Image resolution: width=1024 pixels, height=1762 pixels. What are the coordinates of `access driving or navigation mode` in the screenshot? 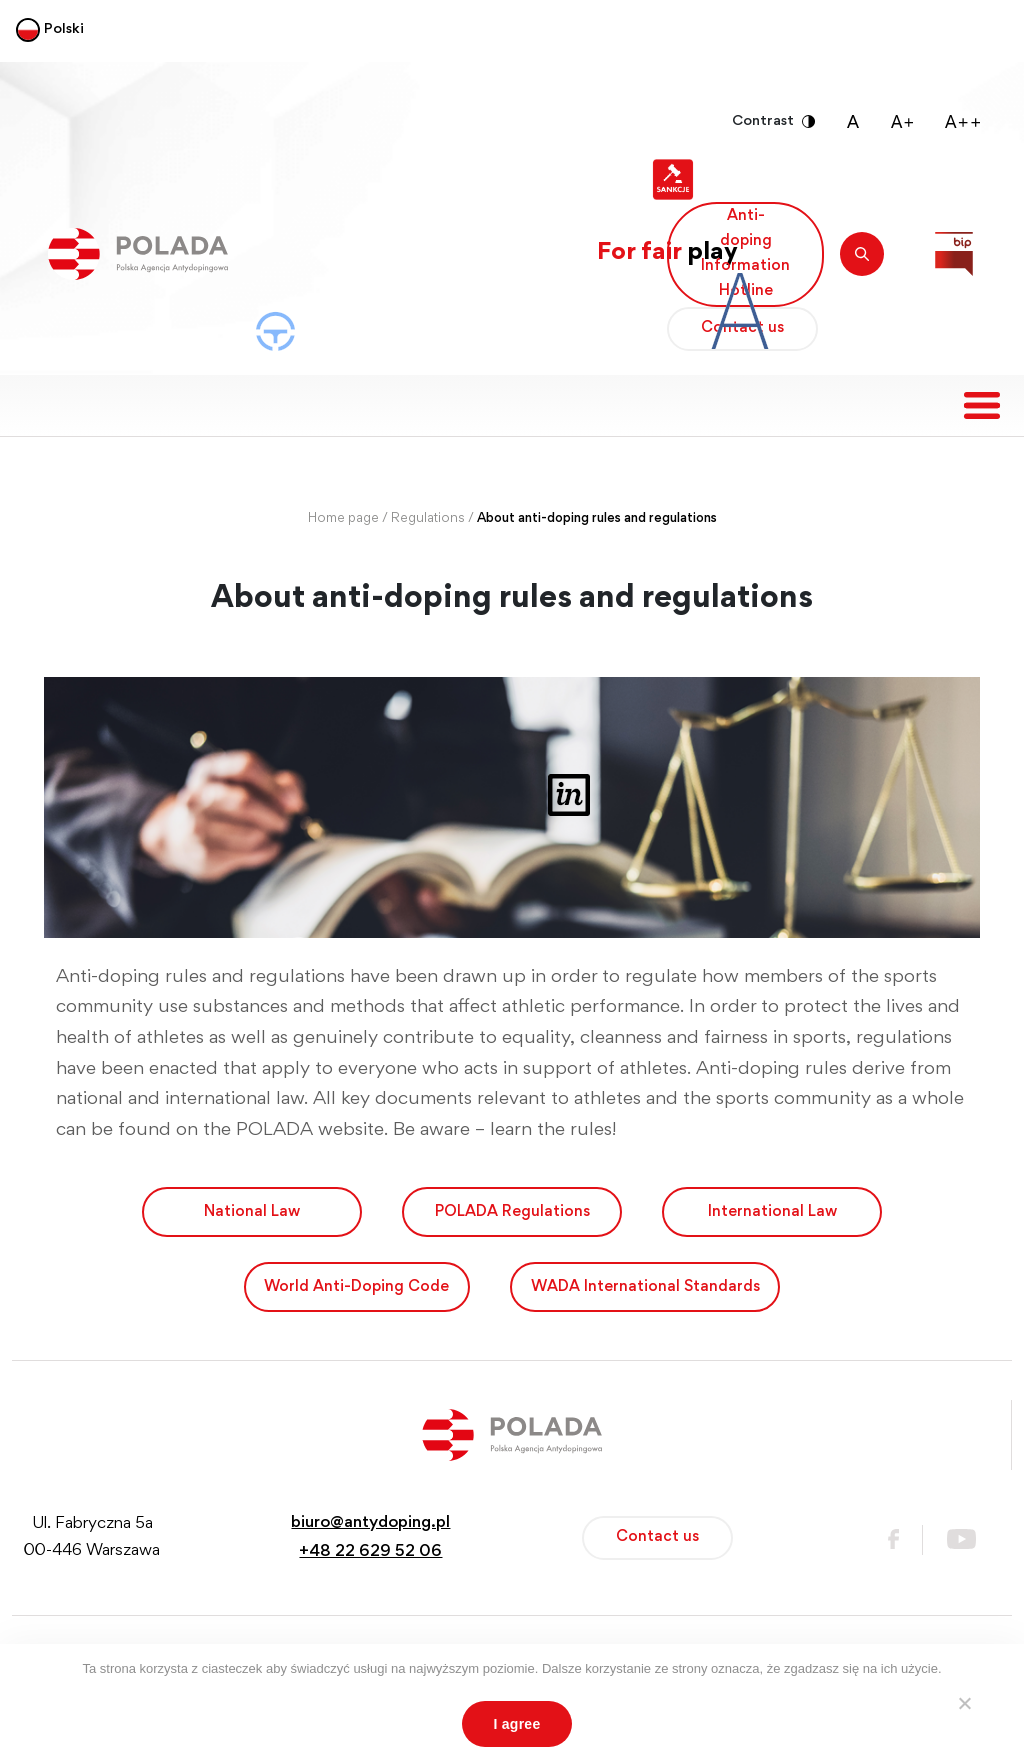 It's located at (275, 331).